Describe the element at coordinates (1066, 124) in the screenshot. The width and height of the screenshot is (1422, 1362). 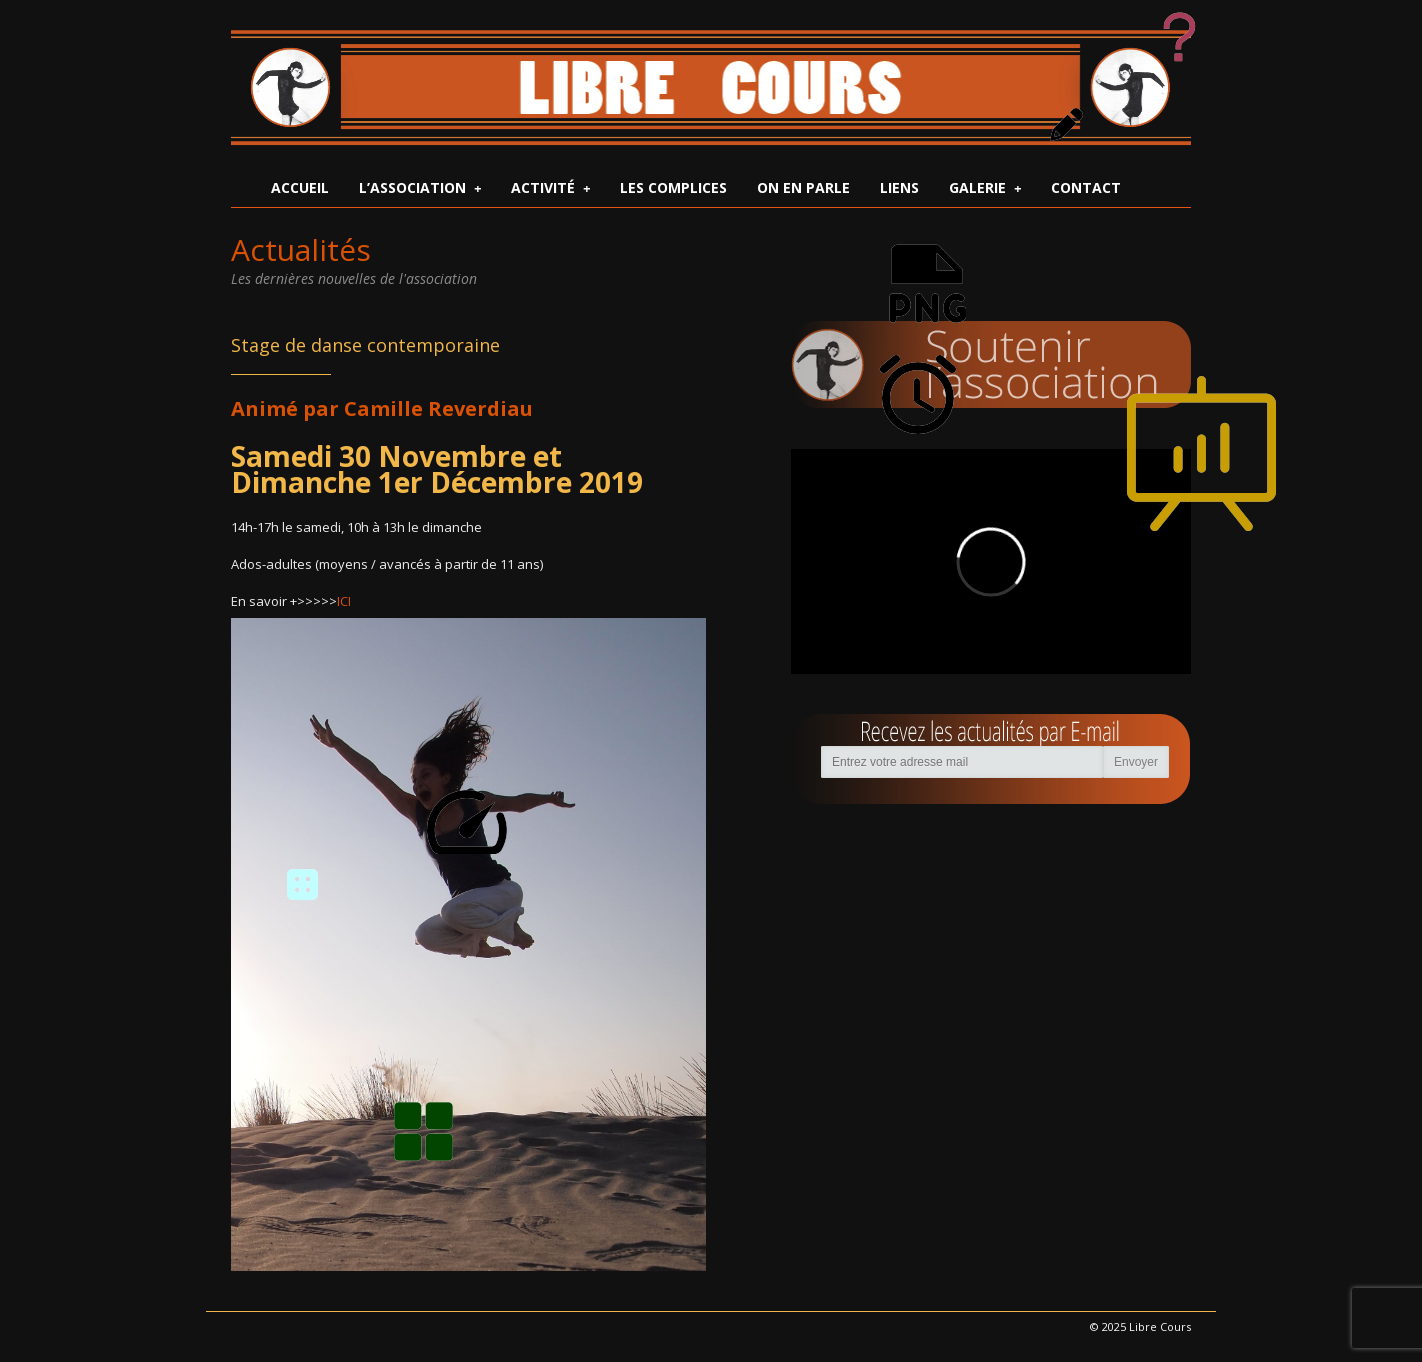
I see `edit or modify content` at that location.